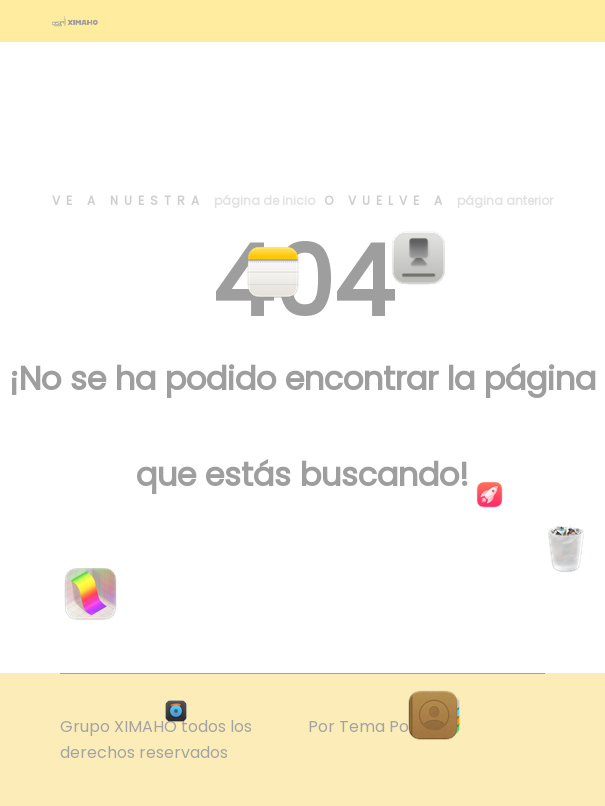 This screenshot has height=806, width=605. I want to click on open desk view app to show your desk surface via overhead camera, so click(418, 257).